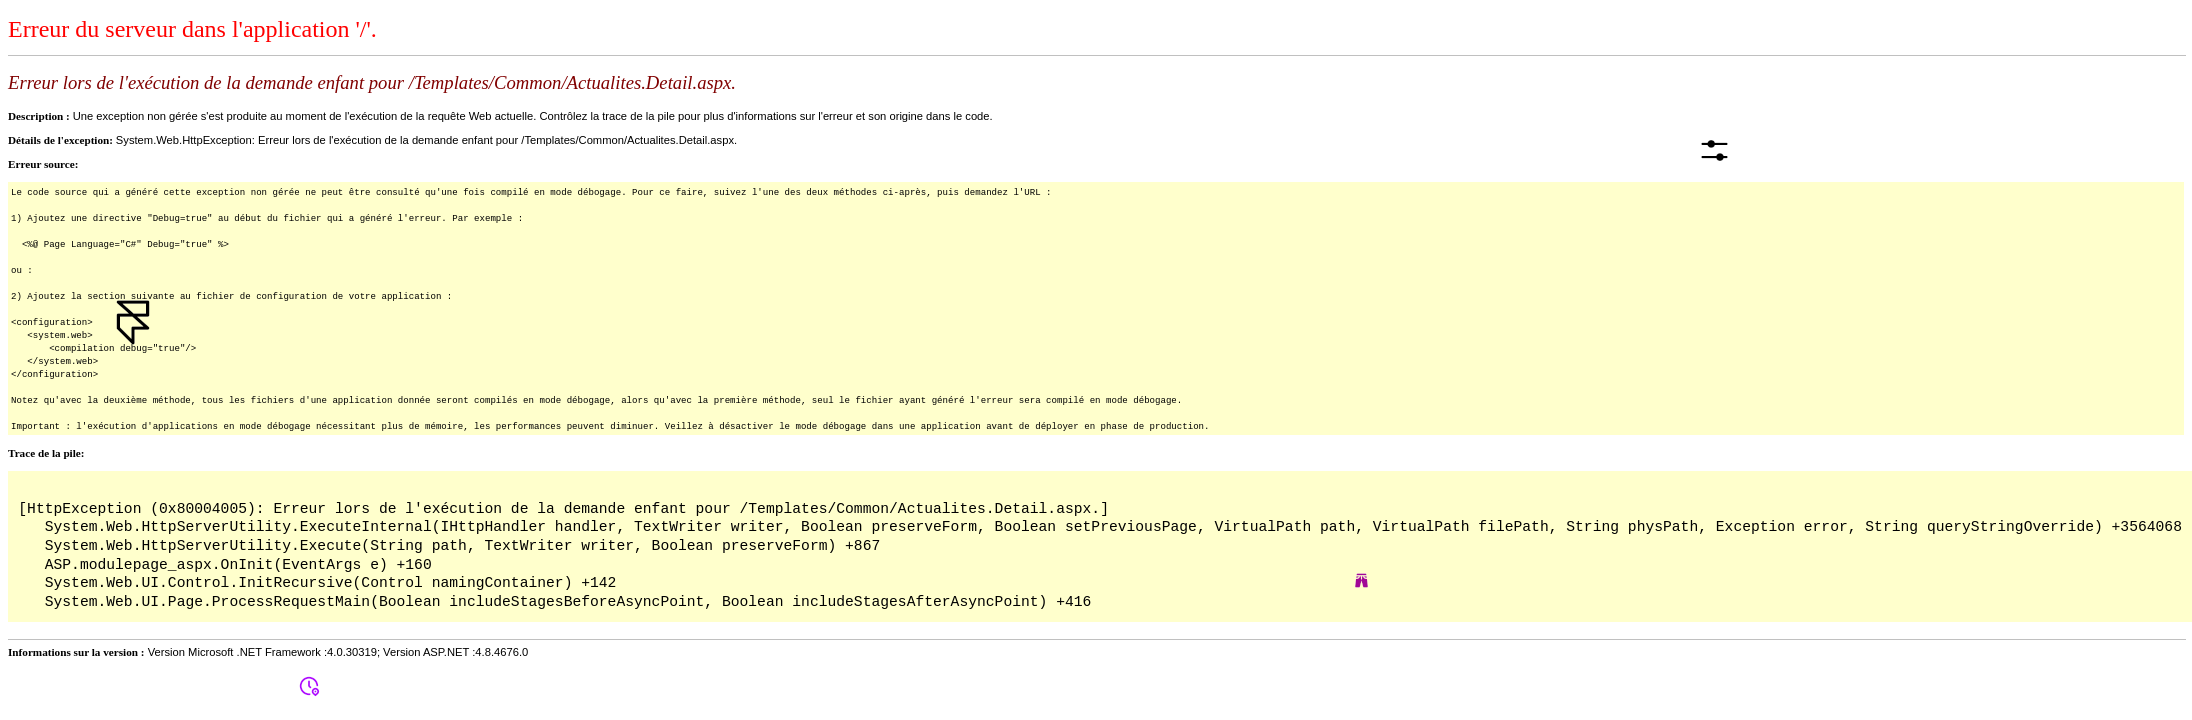  I want to click on adjust settings or preferences, so click(1714, 150).